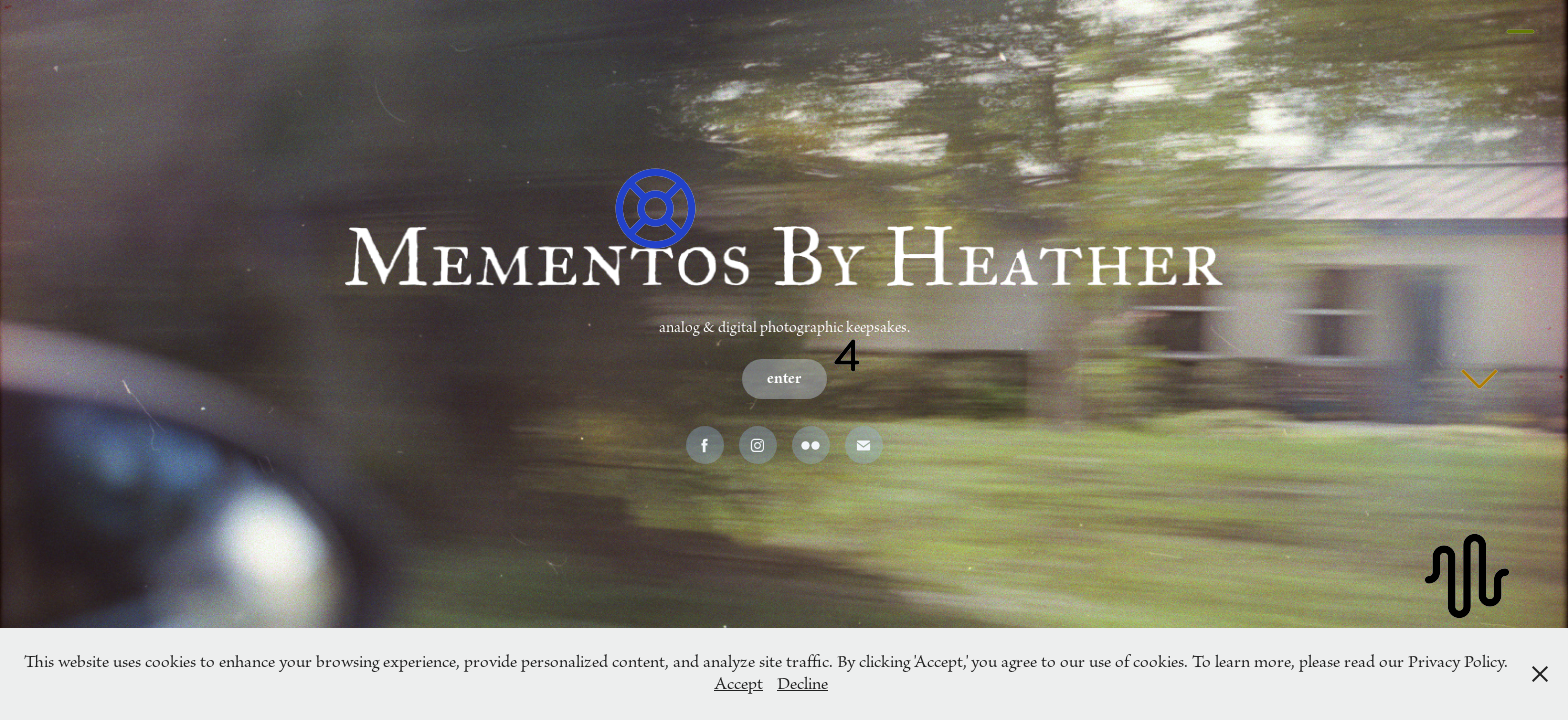  I want to click on audio waveform visualization, so click(1467, 576).